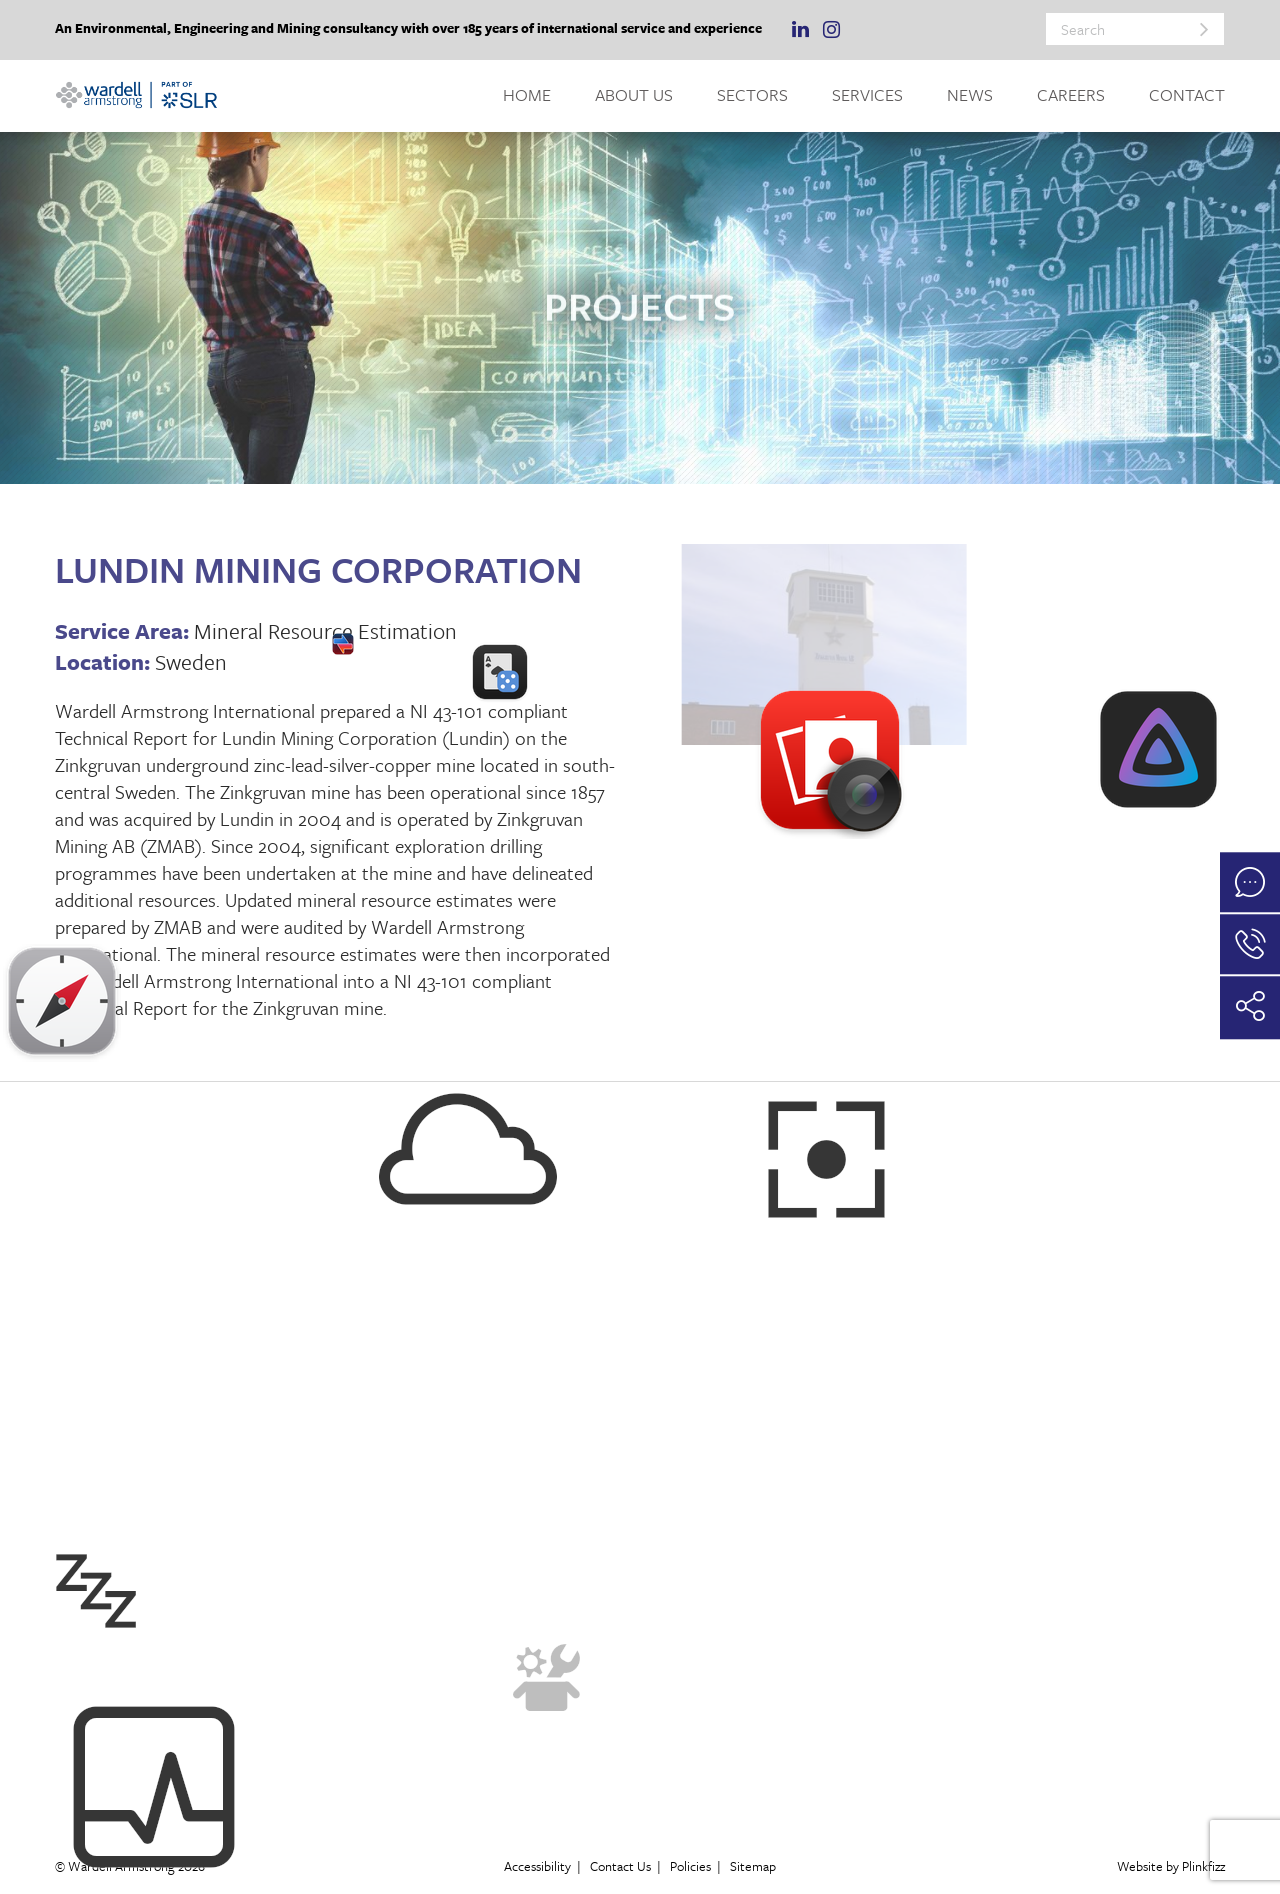 The width and height of the screenshot is (1280, 1894). What do you see at coordinates (830, 760) in the screenshot?
I see `open cheese webcam app` at bounding box center [830, 760].